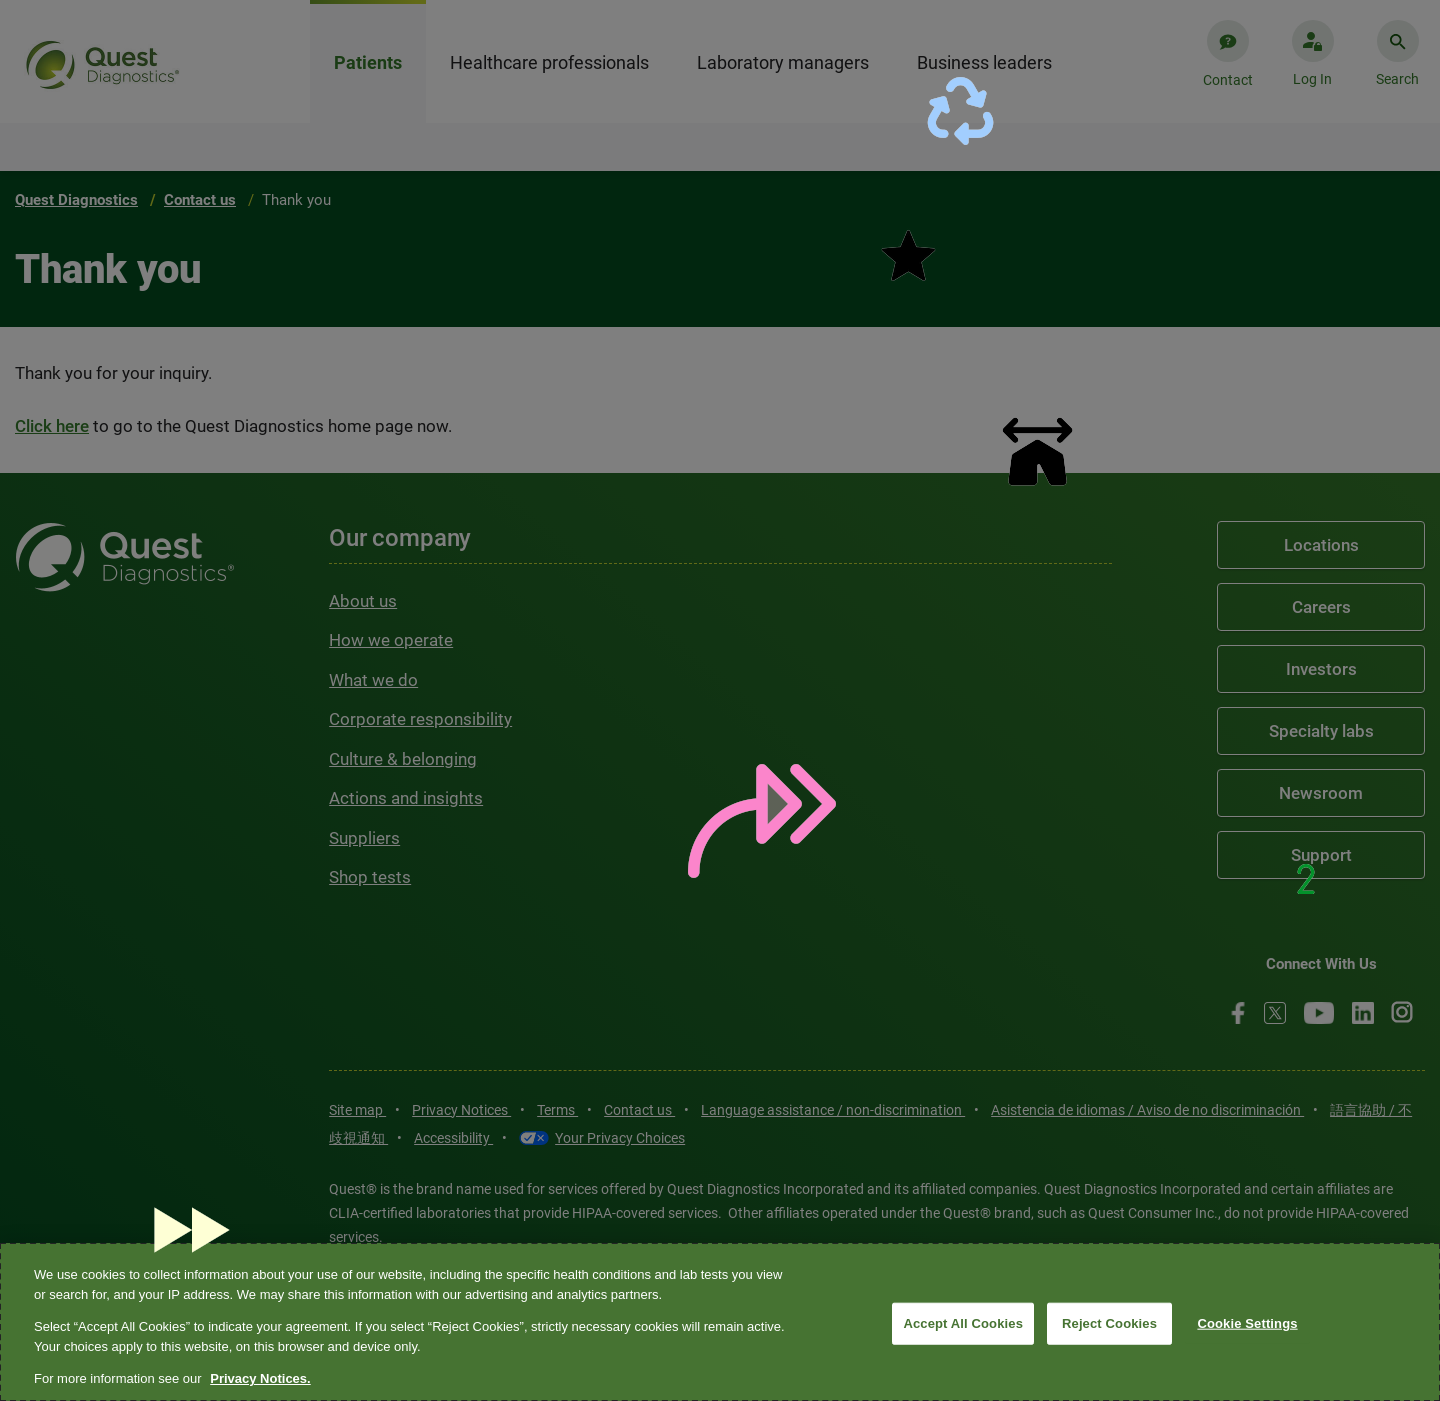 The image size is (1440, 1401). Describe the element at coordinates (1306, 879) in the screenshot. I see `indicates step 2 in a multi-step process` at that location.